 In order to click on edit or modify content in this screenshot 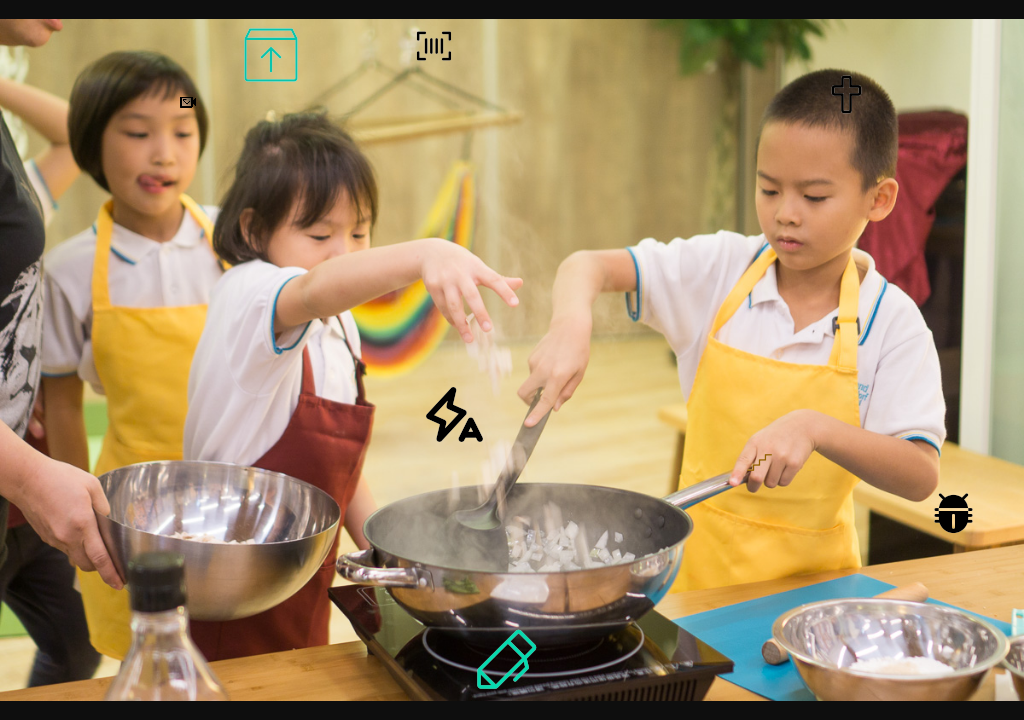, I will do `click(505, 660)`.